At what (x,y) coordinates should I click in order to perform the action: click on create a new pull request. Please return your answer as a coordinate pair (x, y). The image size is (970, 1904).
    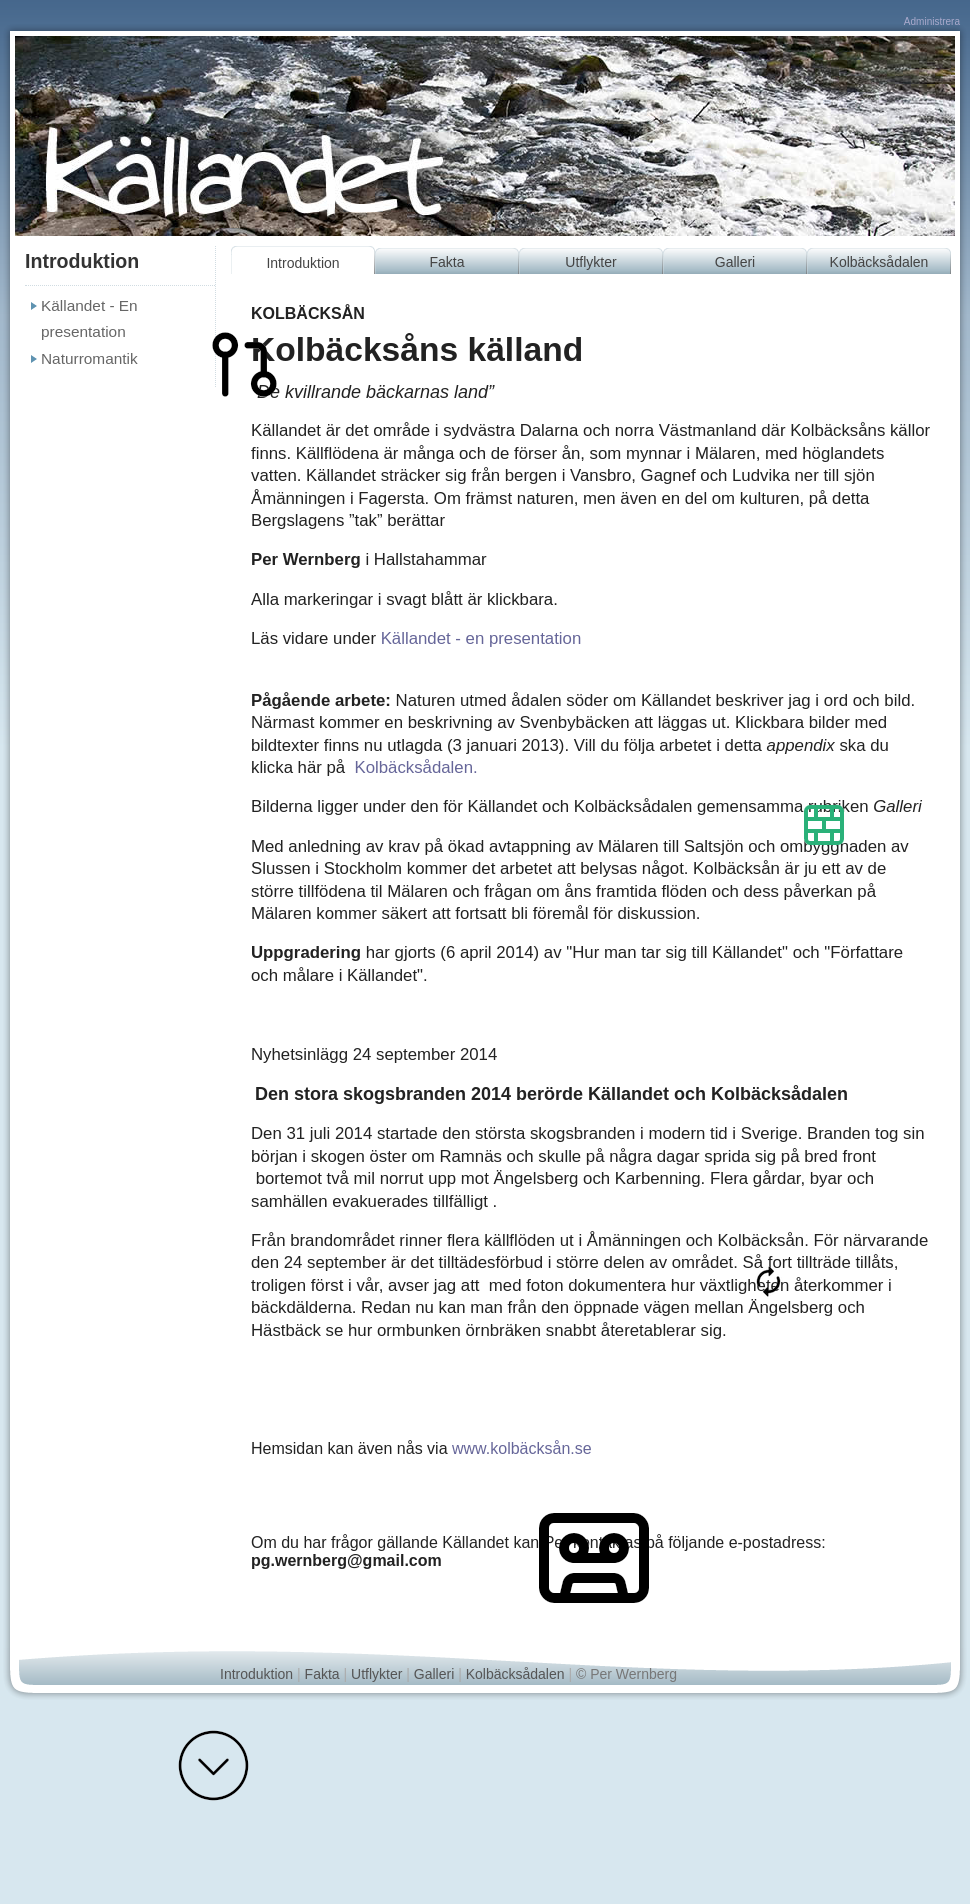
    Looking at the image, I should click on (244, 364).